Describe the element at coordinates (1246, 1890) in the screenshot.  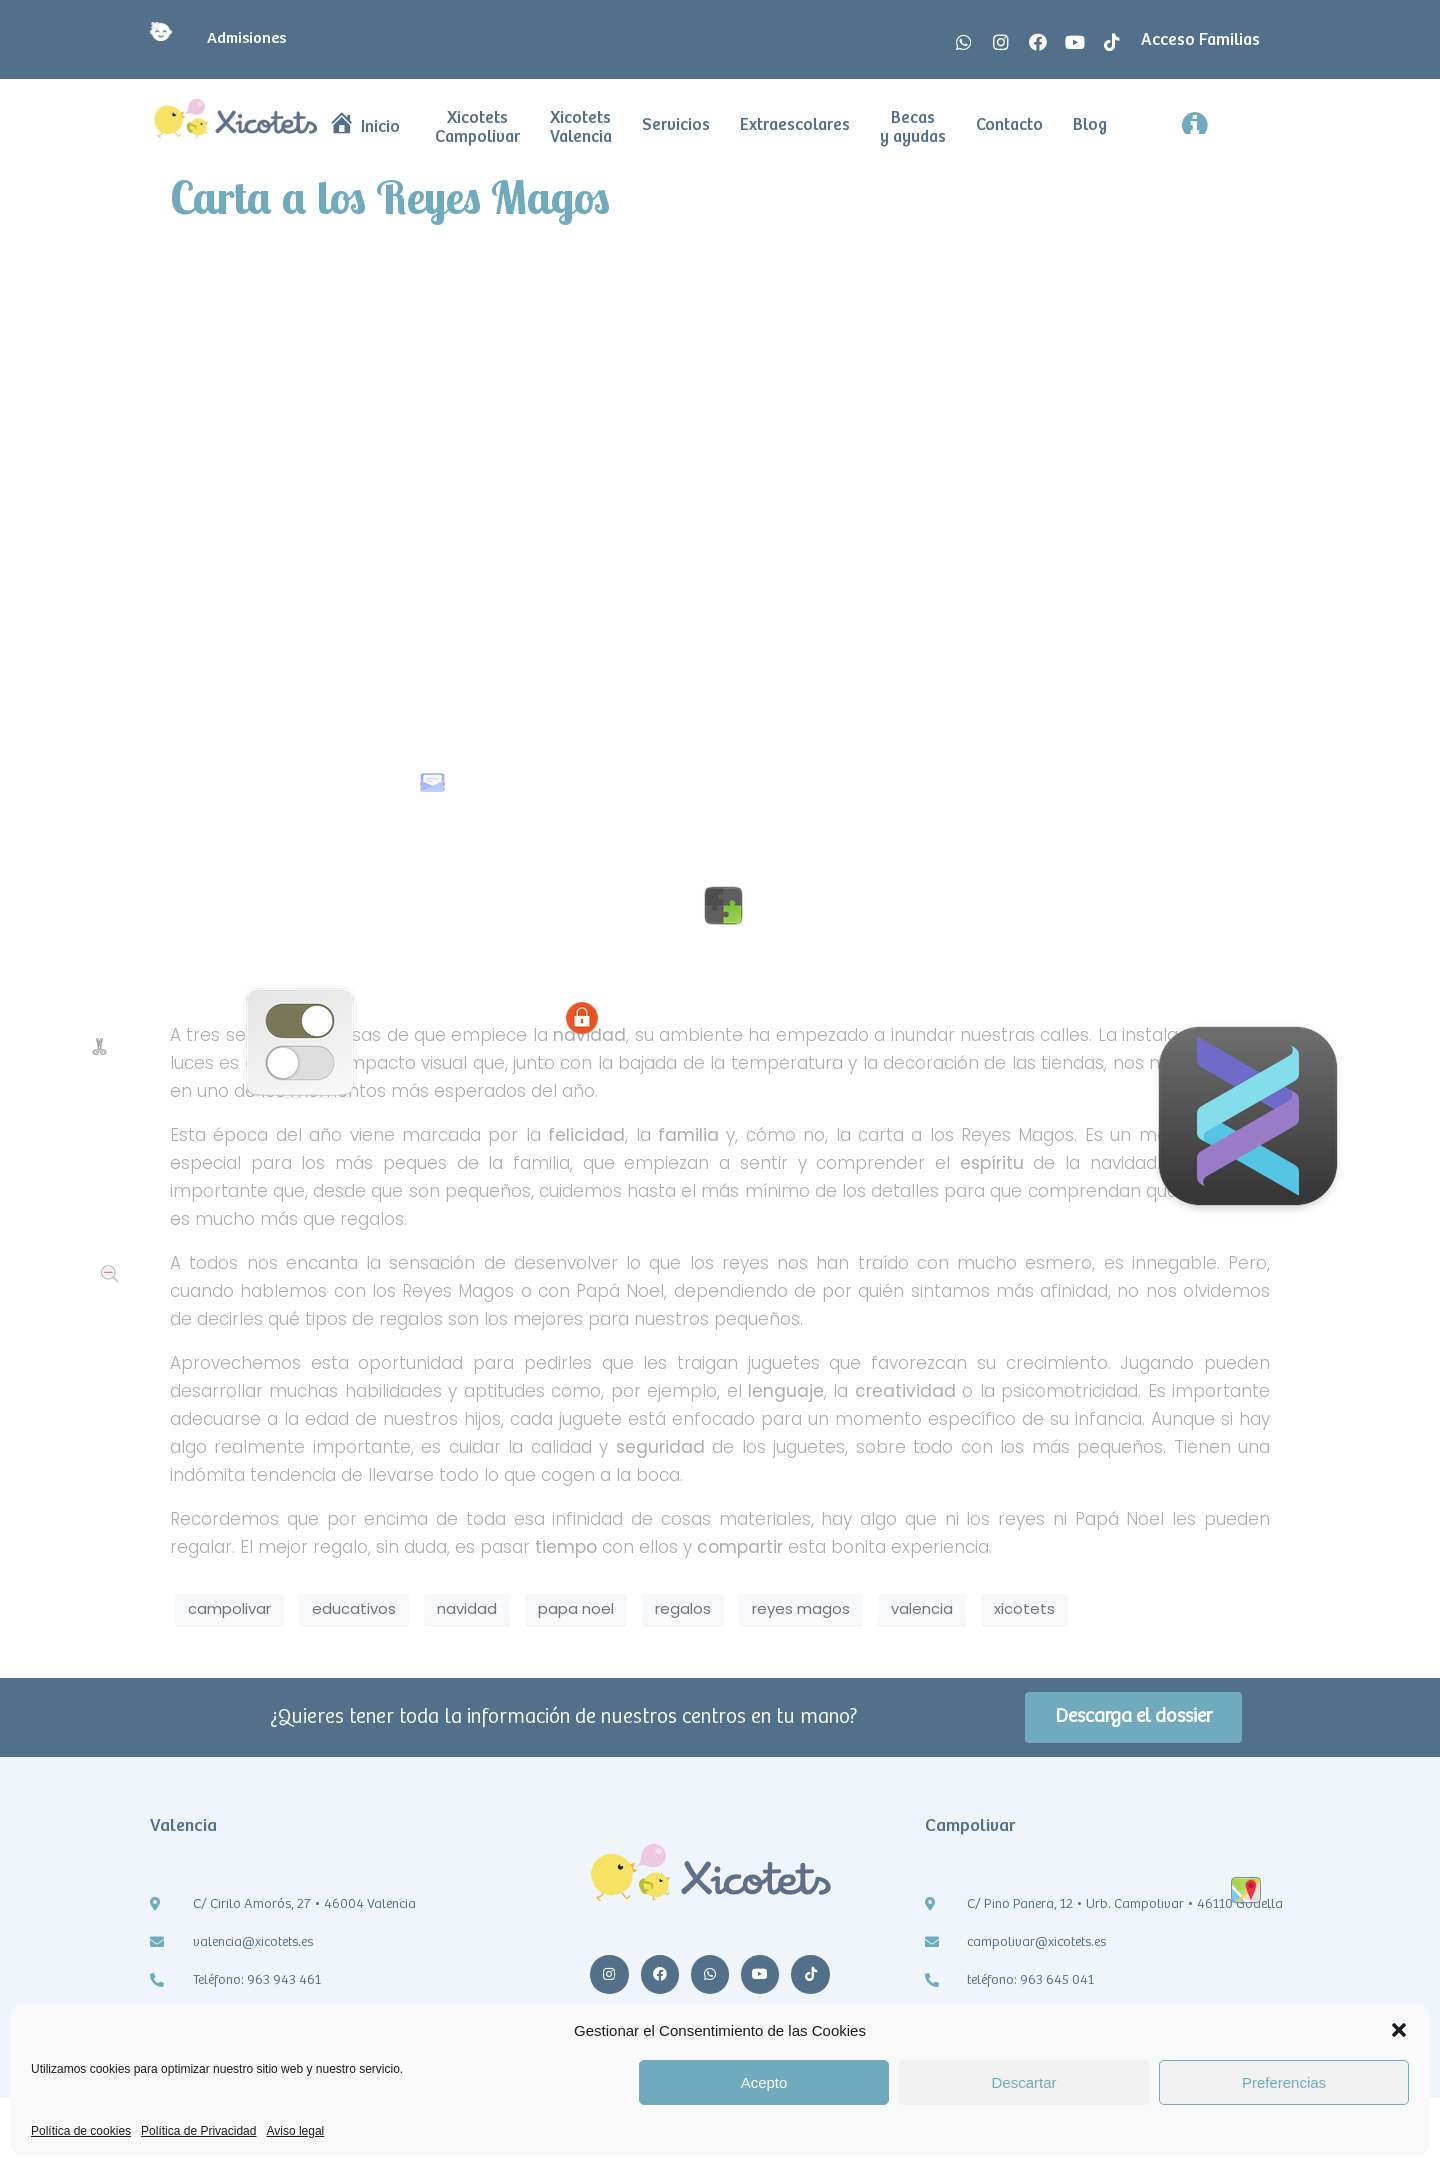
I see `open gnome maps application` at that location.